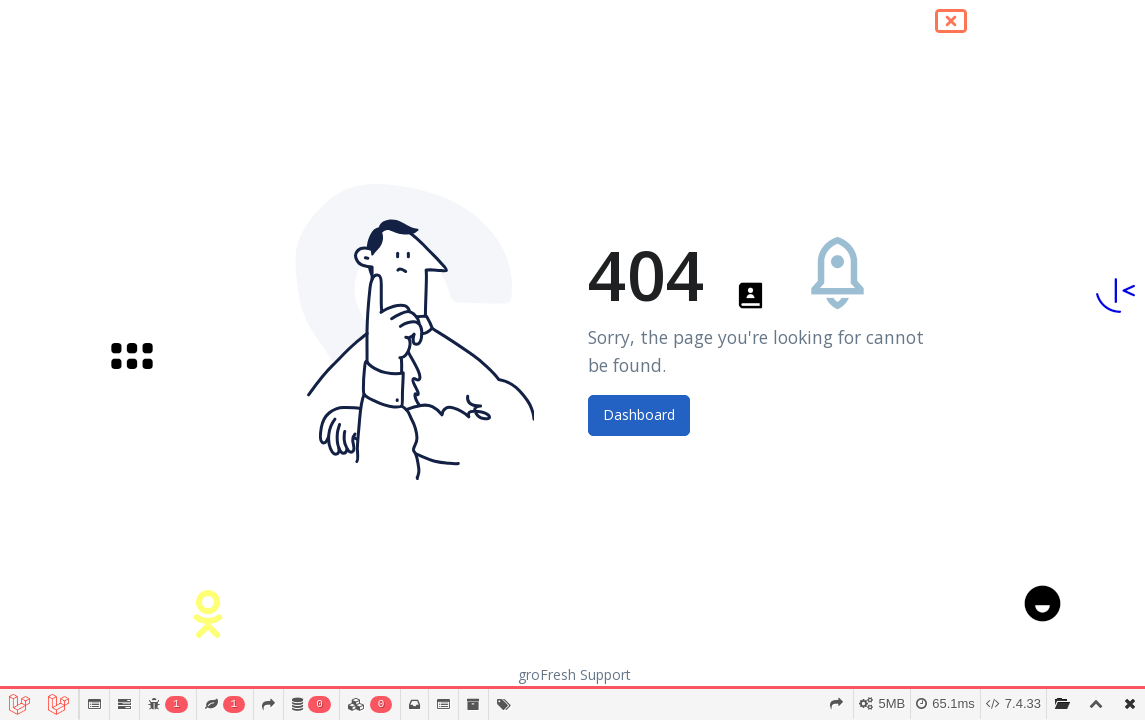 The height and width of the screenshot is (720, 1145). Describe the element at coordinates (1115, 295) in the screenshot. I see `visit Frontend Mentor website` at that location.